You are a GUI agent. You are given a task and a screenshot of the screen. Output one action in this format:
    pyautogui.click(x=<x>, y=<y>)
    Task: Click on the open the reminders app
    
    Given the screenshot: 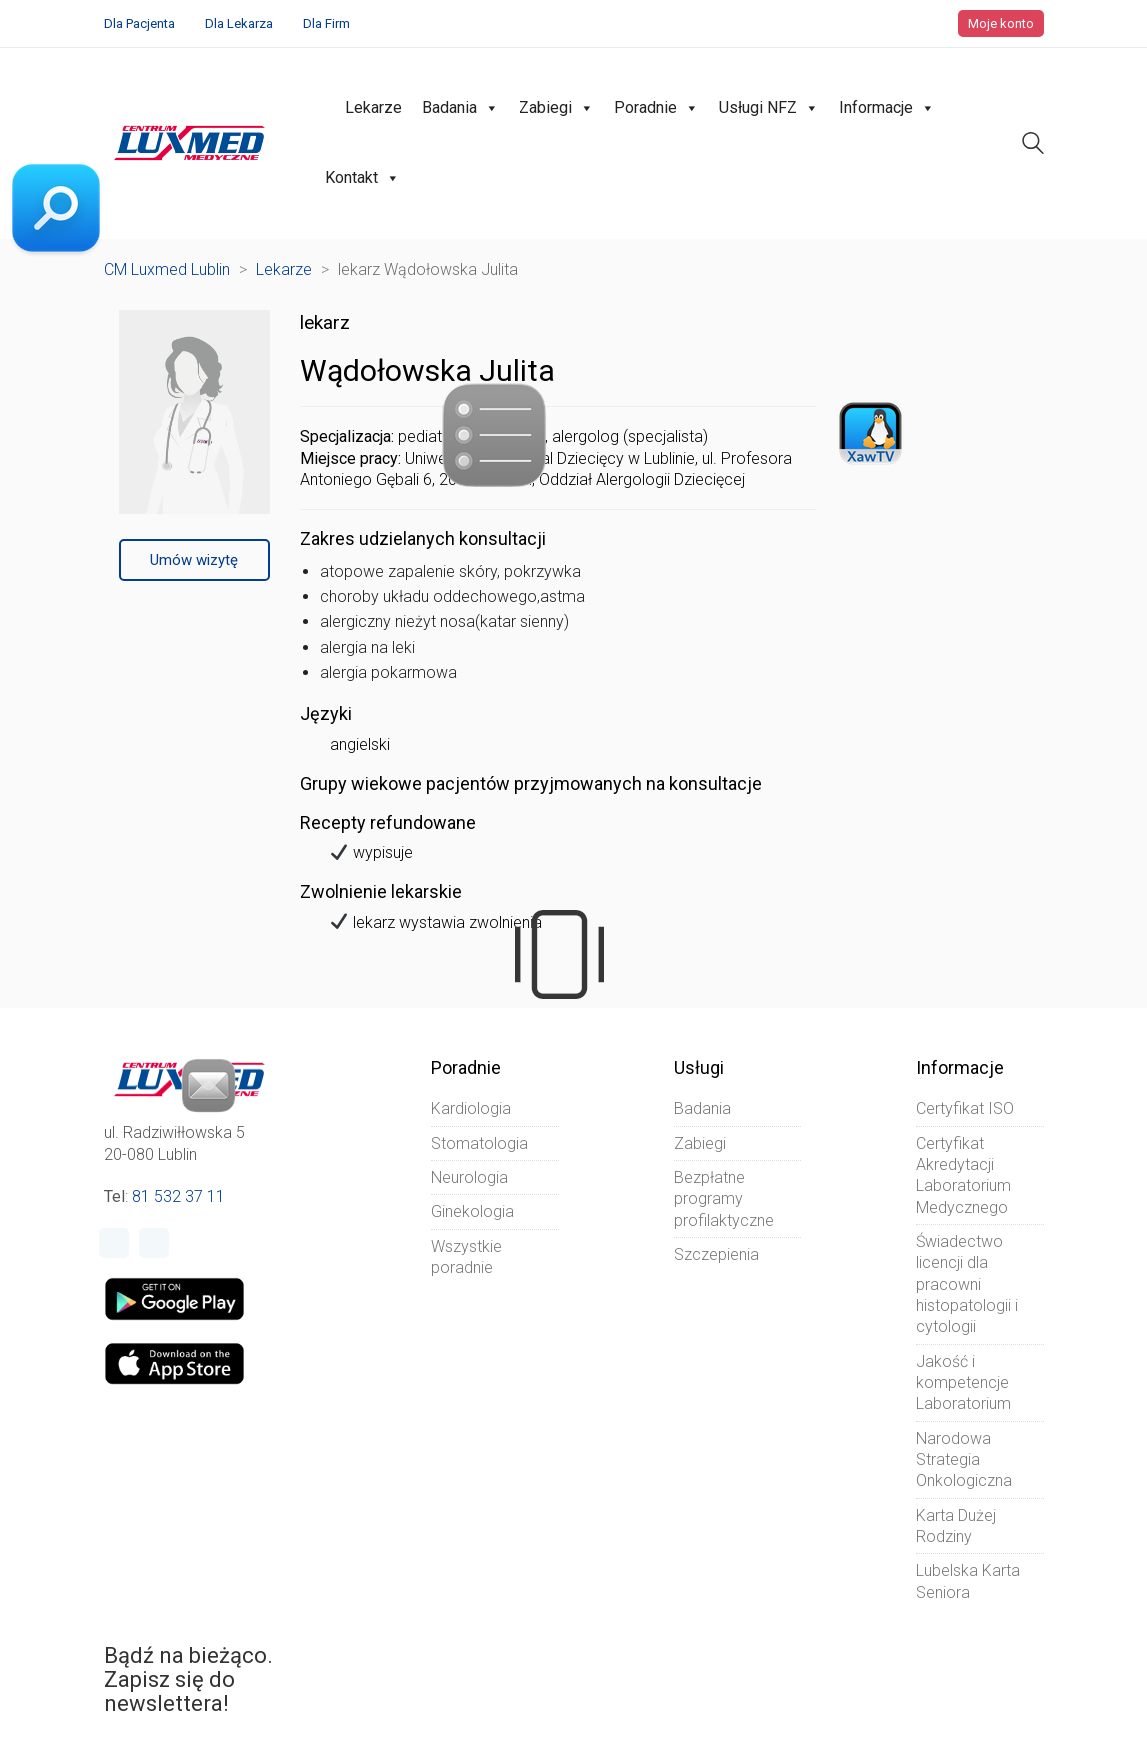 What is the action you would take?
    pyautogui.click(x=494, y=435)
    